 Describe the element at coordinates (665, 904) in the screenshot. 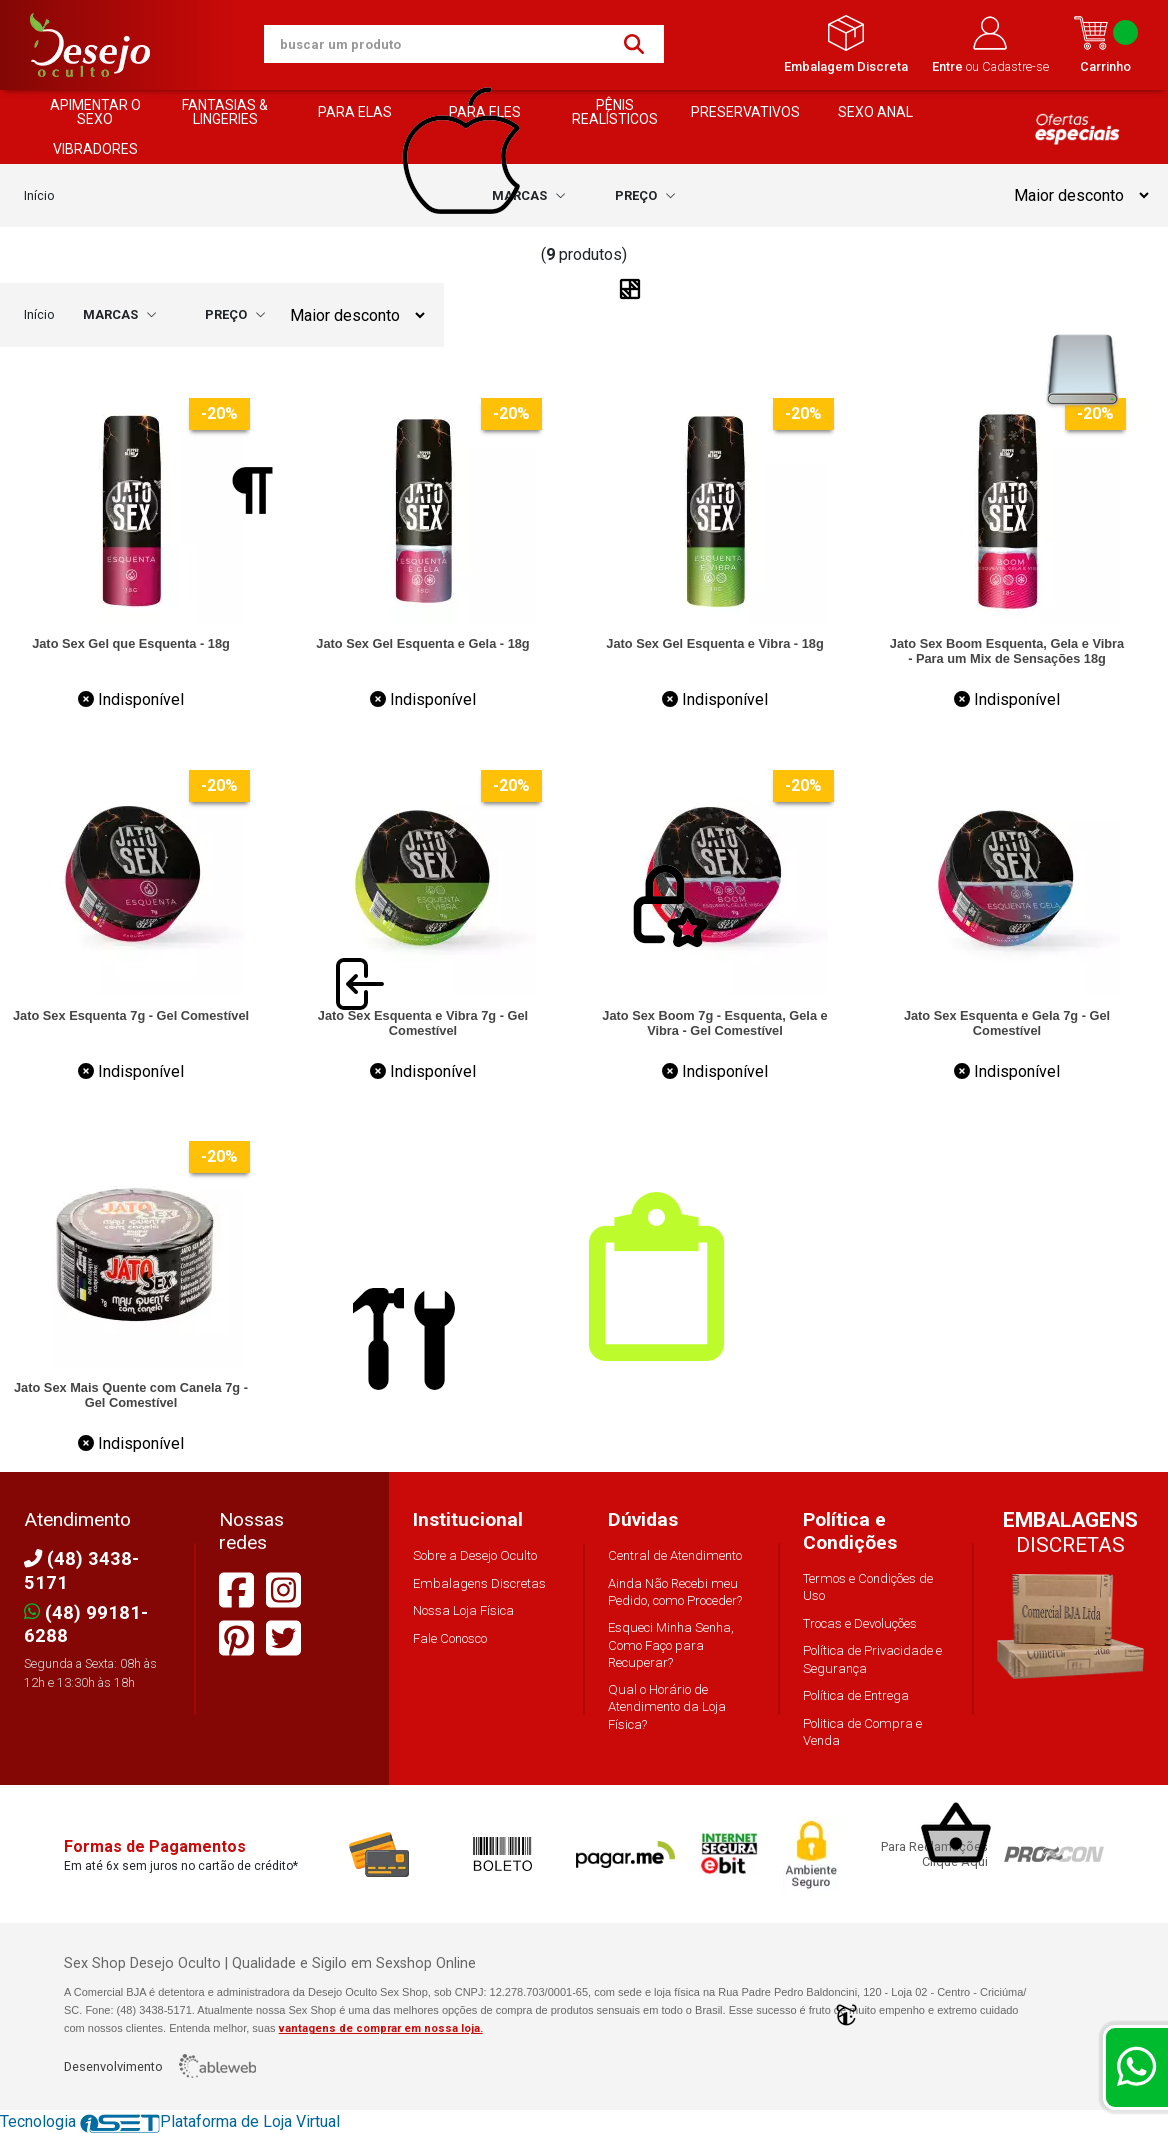

I see `mark a password or credential as favorite` at that location.